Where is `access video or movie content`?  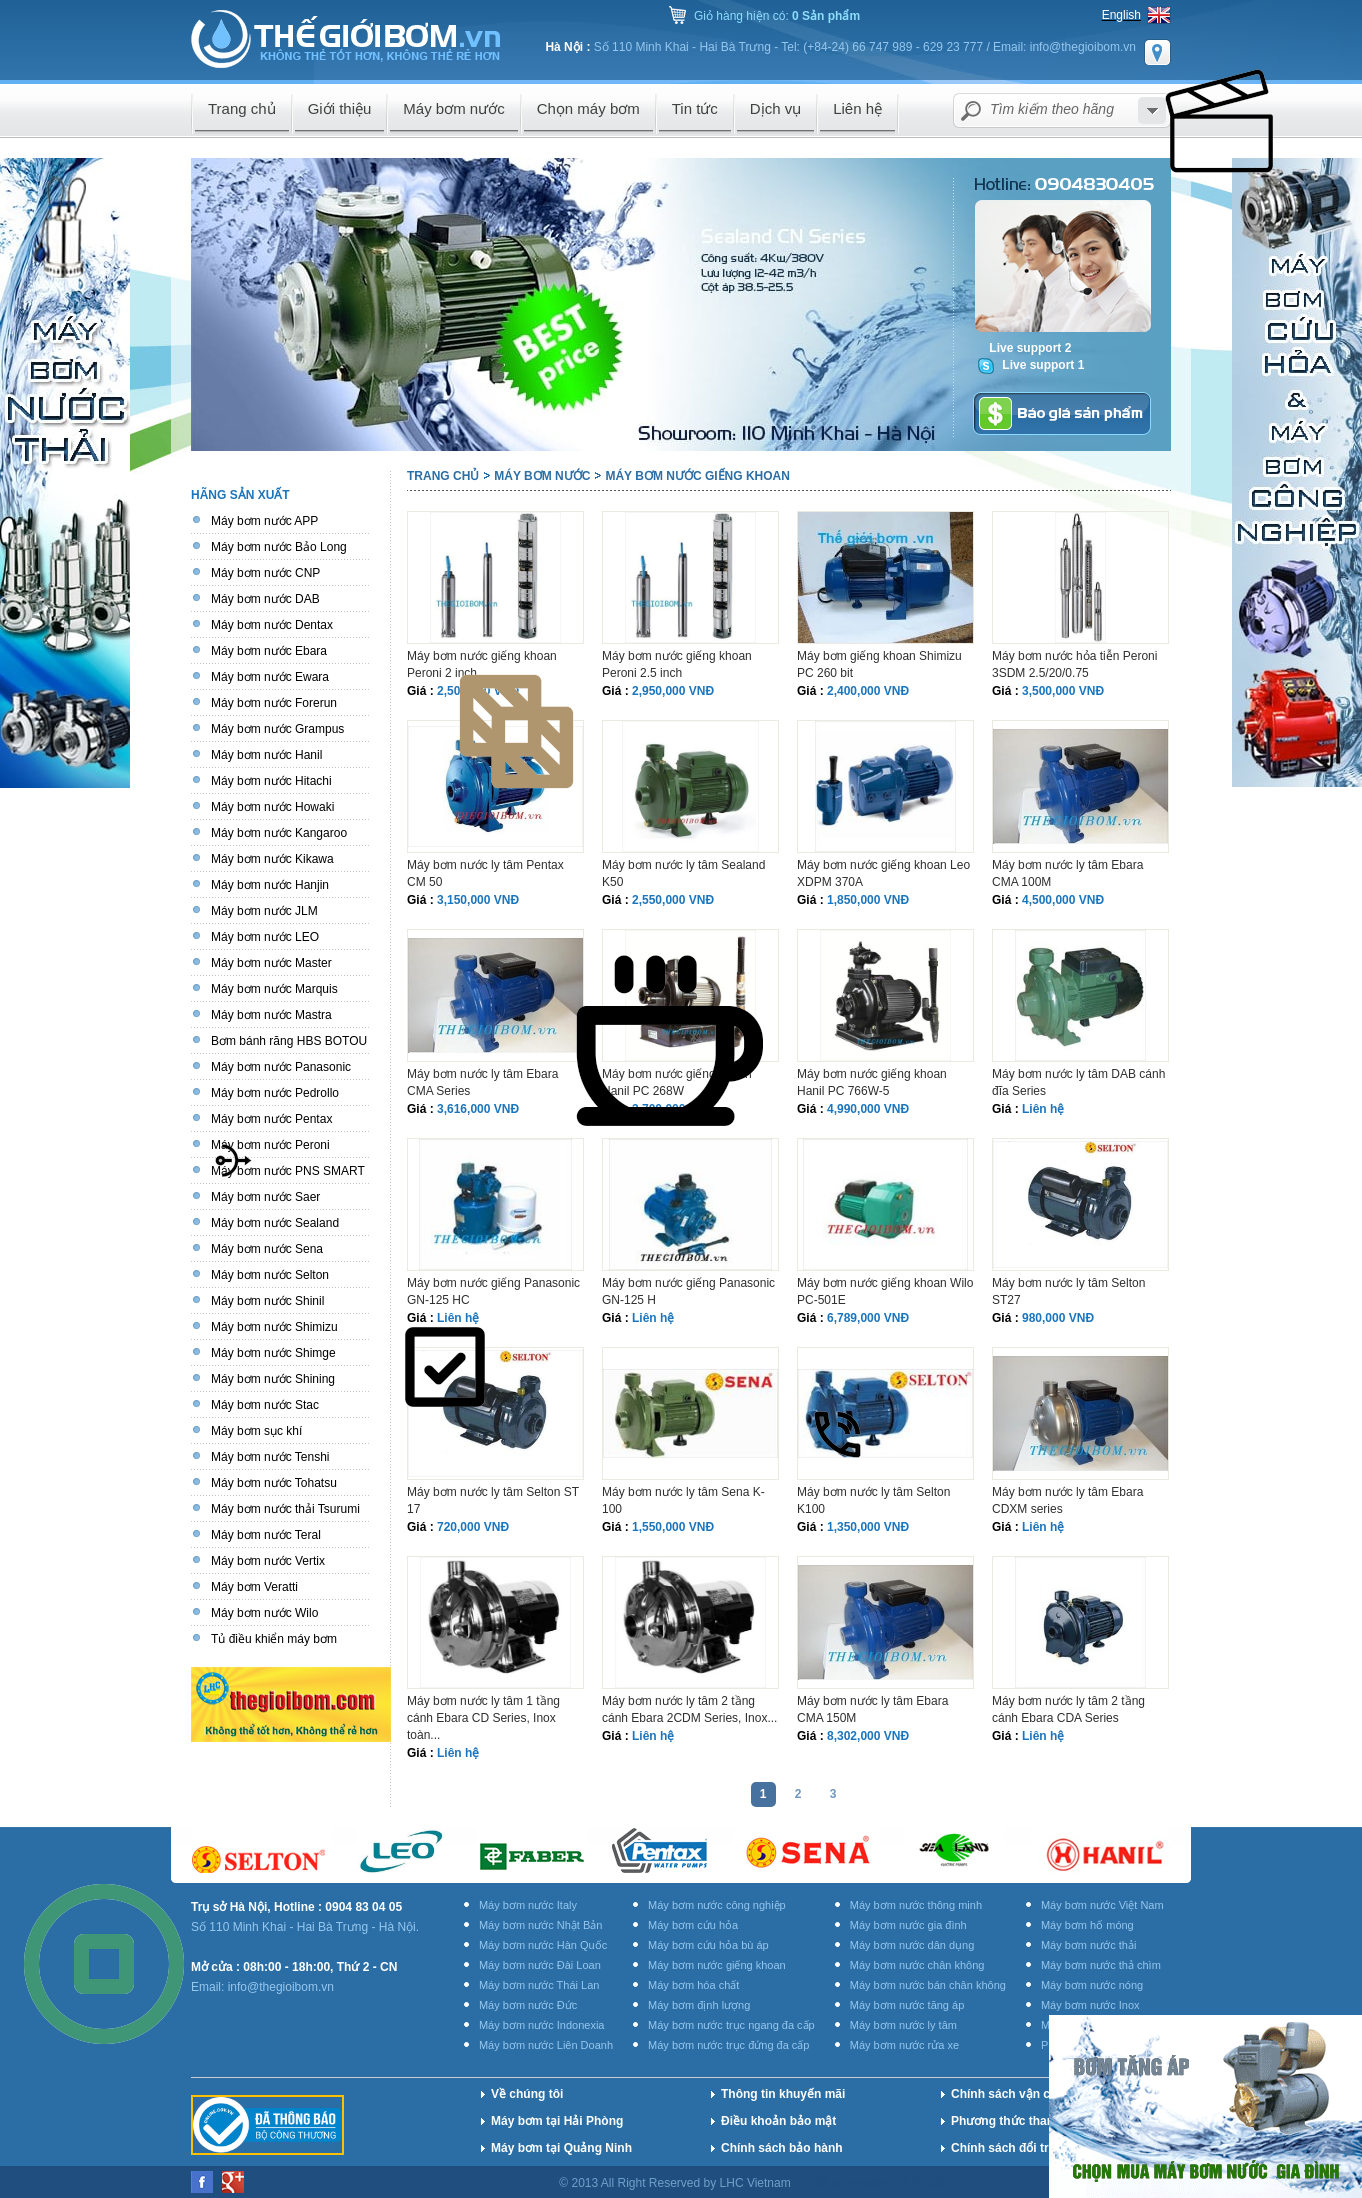
access video or movie content is located at coordinates (1221, 125).